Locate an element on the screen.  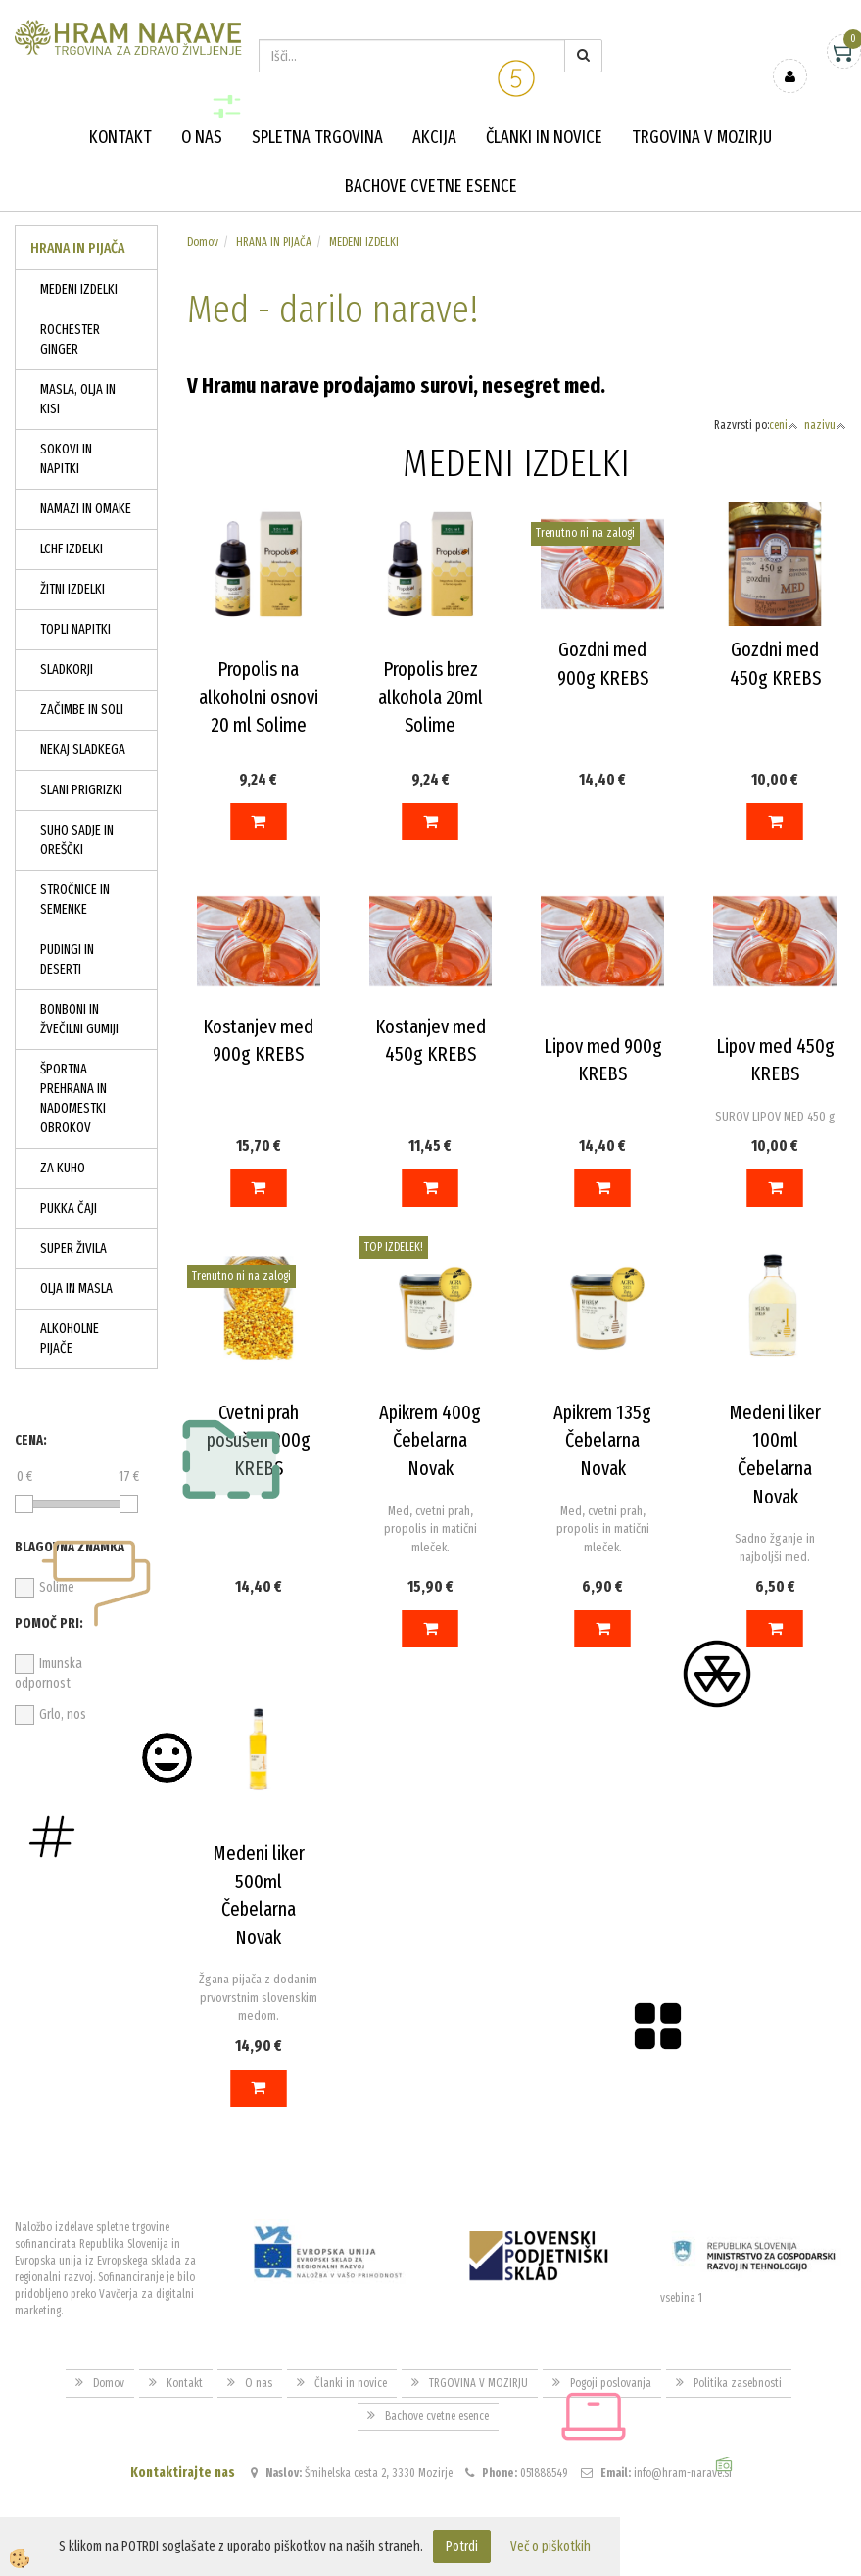
adjust settings or preferences is located at coordinates (226, 106).